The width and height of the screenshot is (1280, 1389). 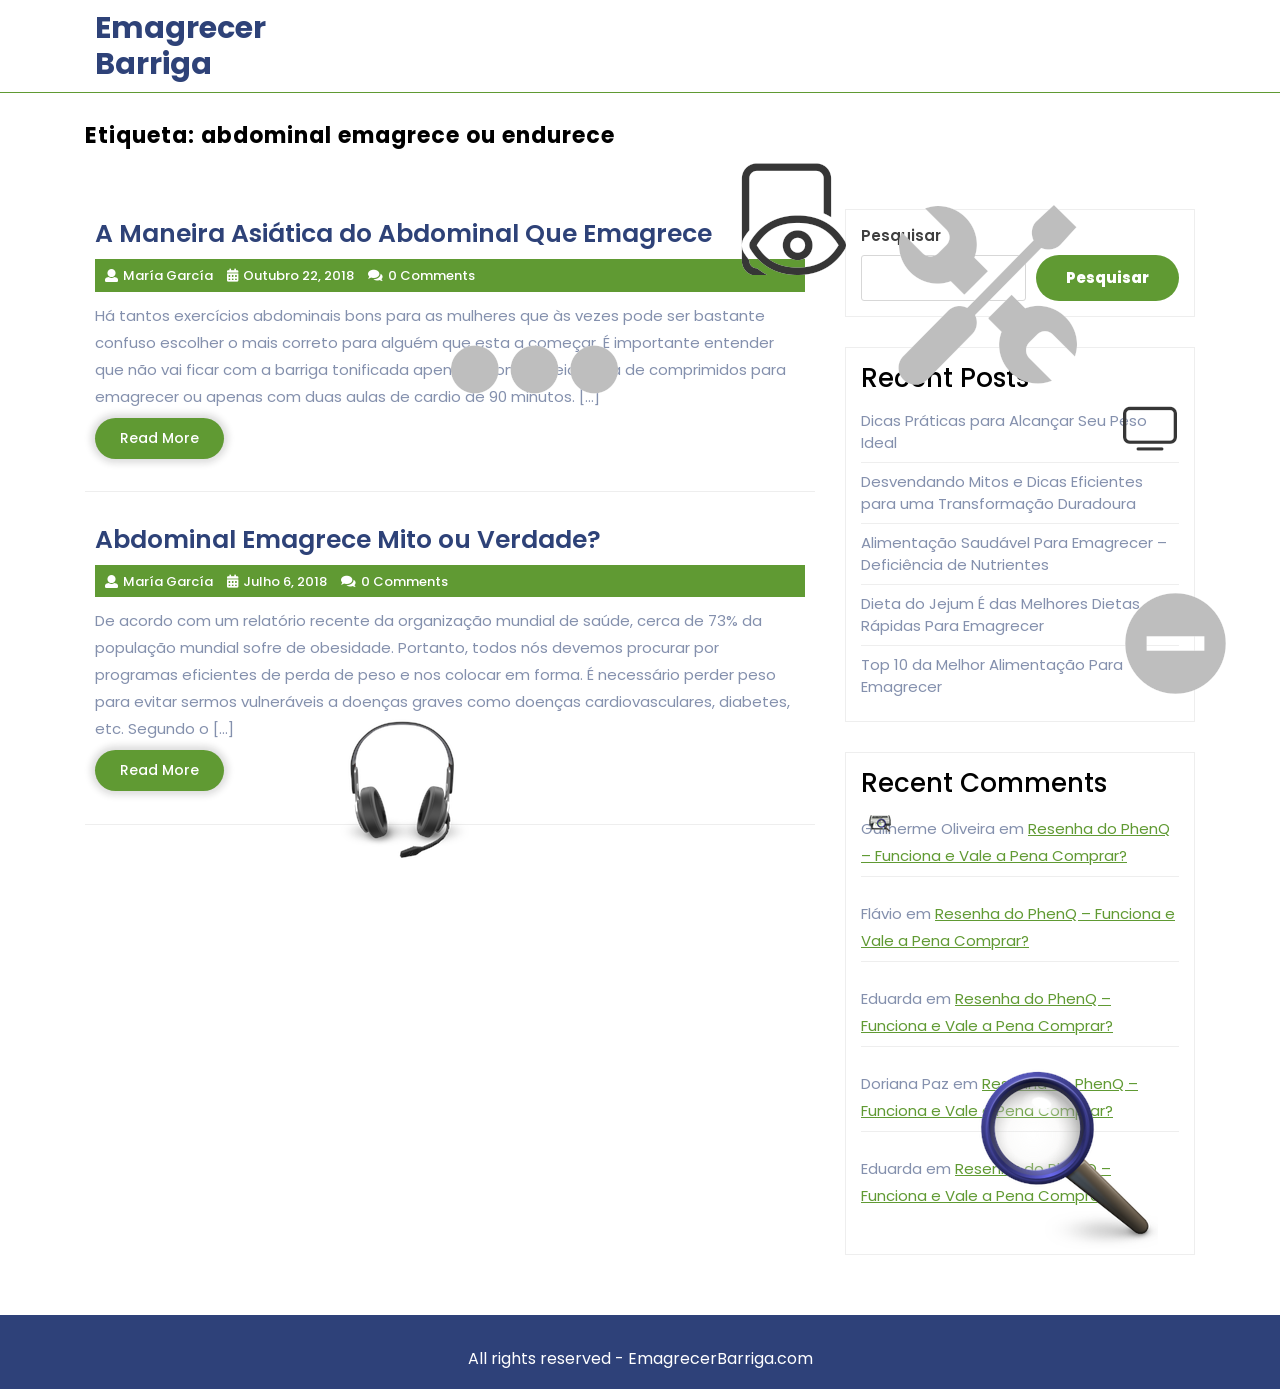 What do you see at coordinates (880, 822) in the screenshot?
I see `preview document before printing` at bounding box center [880, 822].